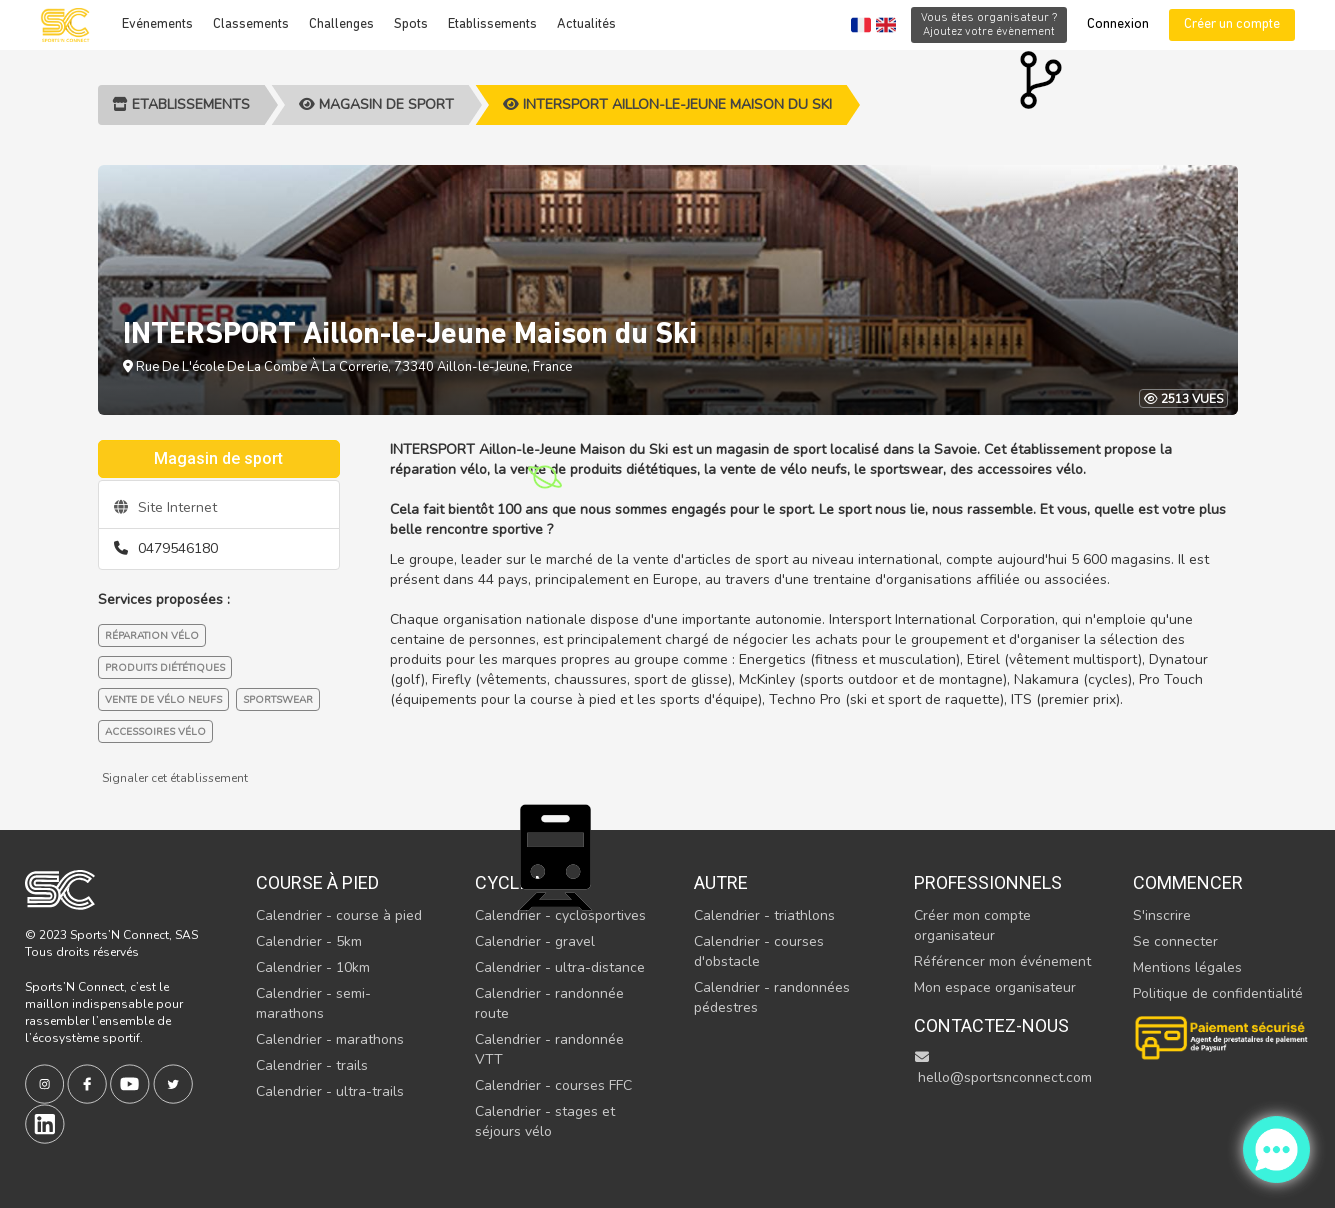 The height and width of the screenshot is (1208, 1335). I want to click on view subway or metro transit options, so click(555, 857).